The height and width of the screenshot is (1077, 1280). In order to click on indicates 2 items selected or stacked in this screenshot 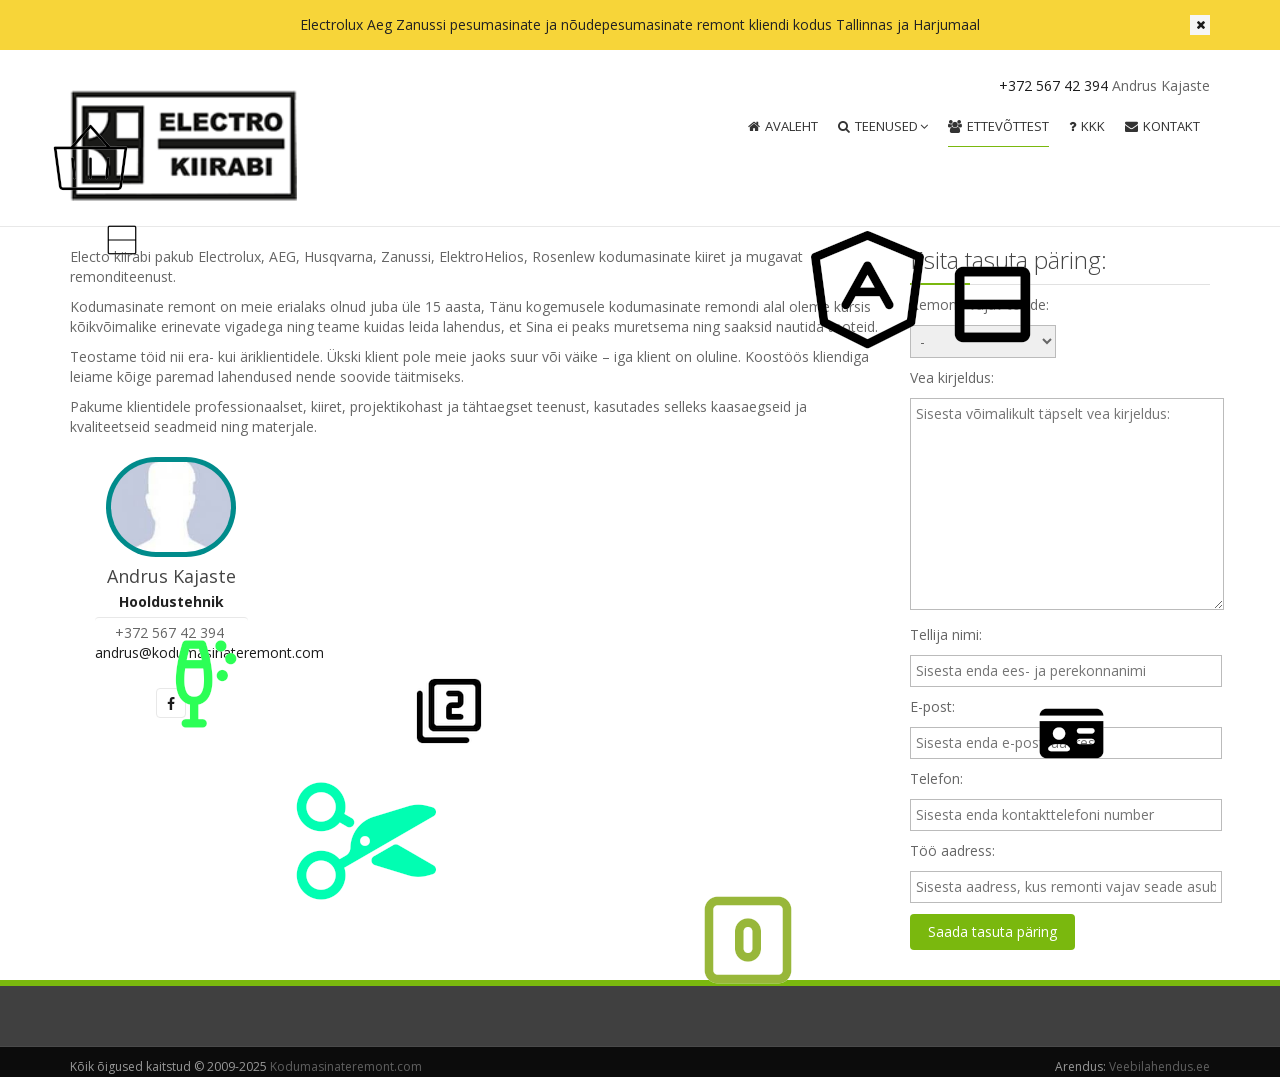, I will do `click(449, 711)`.